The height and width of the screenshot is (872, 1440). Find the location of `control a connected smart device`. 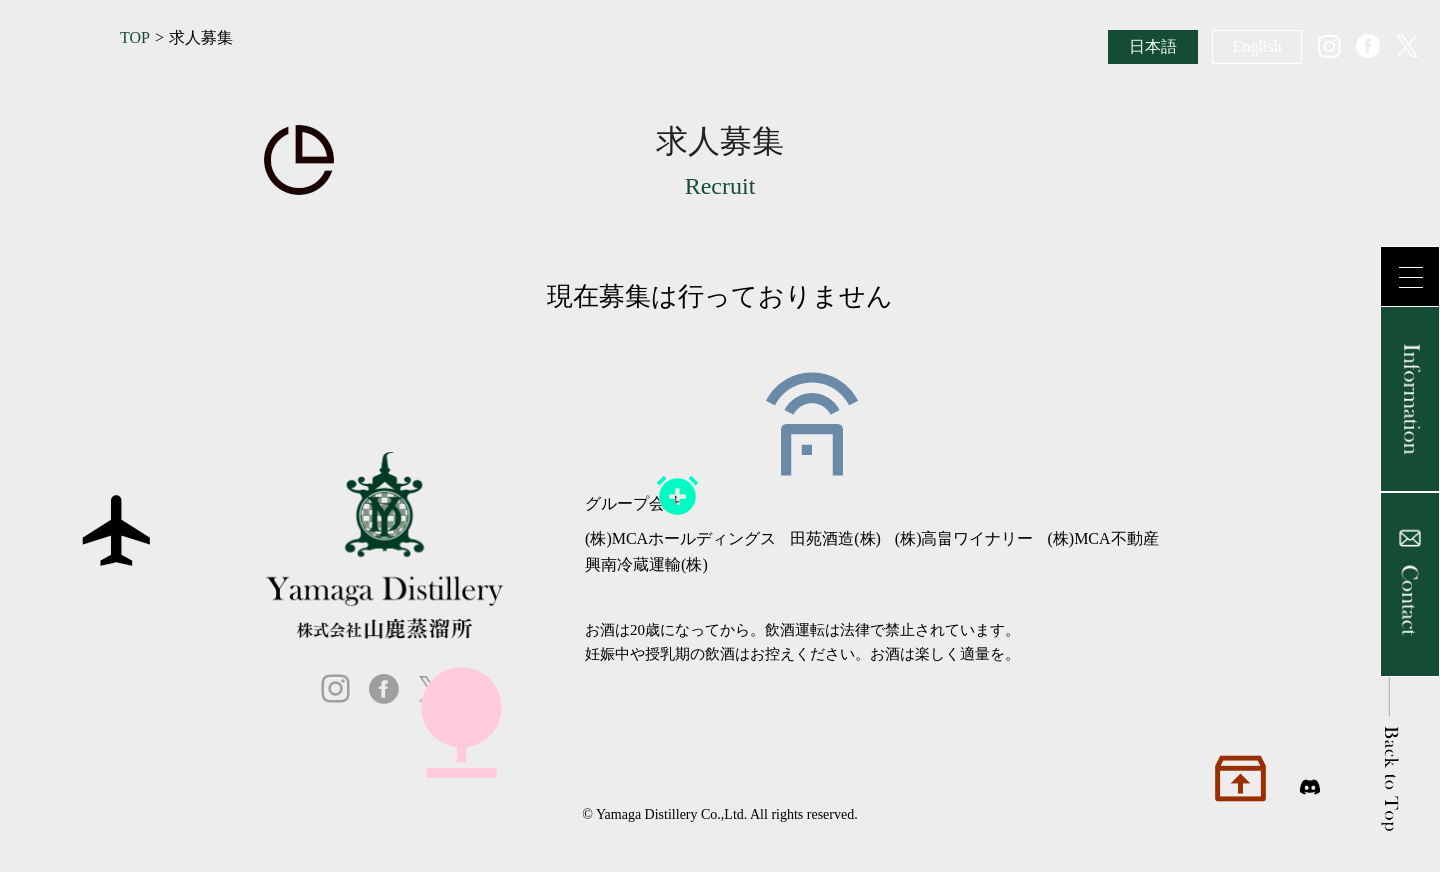

control a connected smart device is located at coordinates (812, 424).